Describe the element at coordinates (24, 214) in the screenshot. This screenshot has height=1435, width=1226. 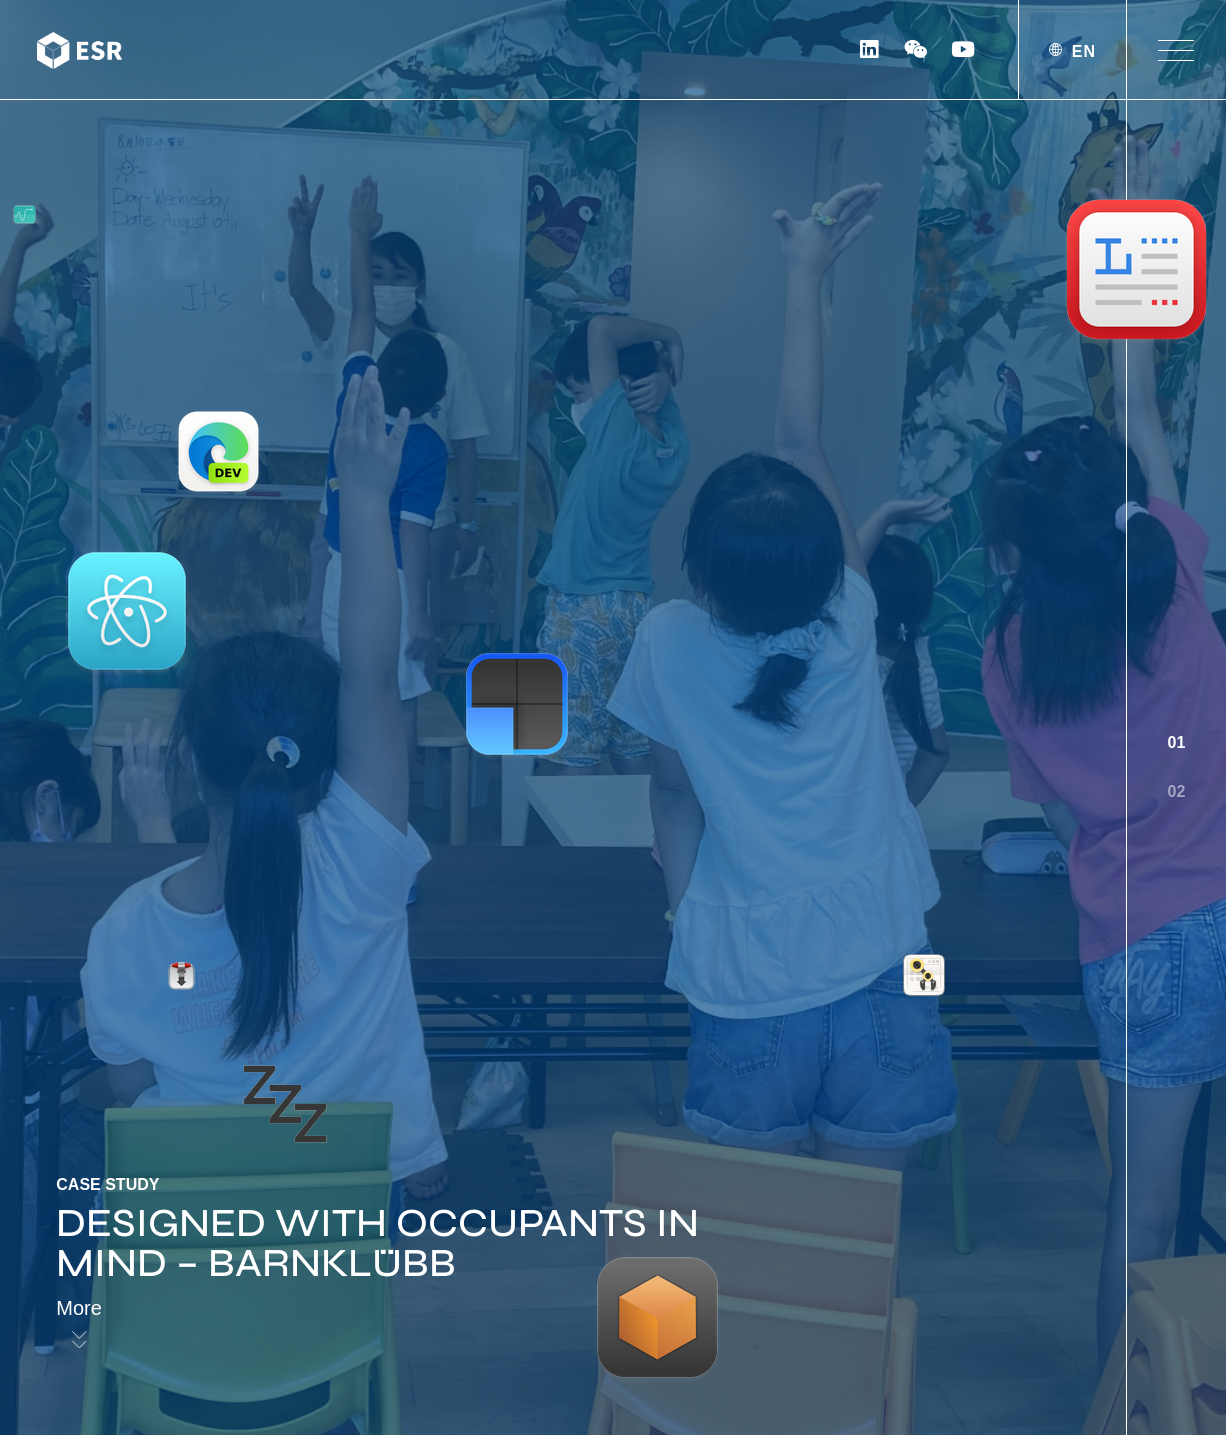
I see `open system usage monitoring app` at that location.